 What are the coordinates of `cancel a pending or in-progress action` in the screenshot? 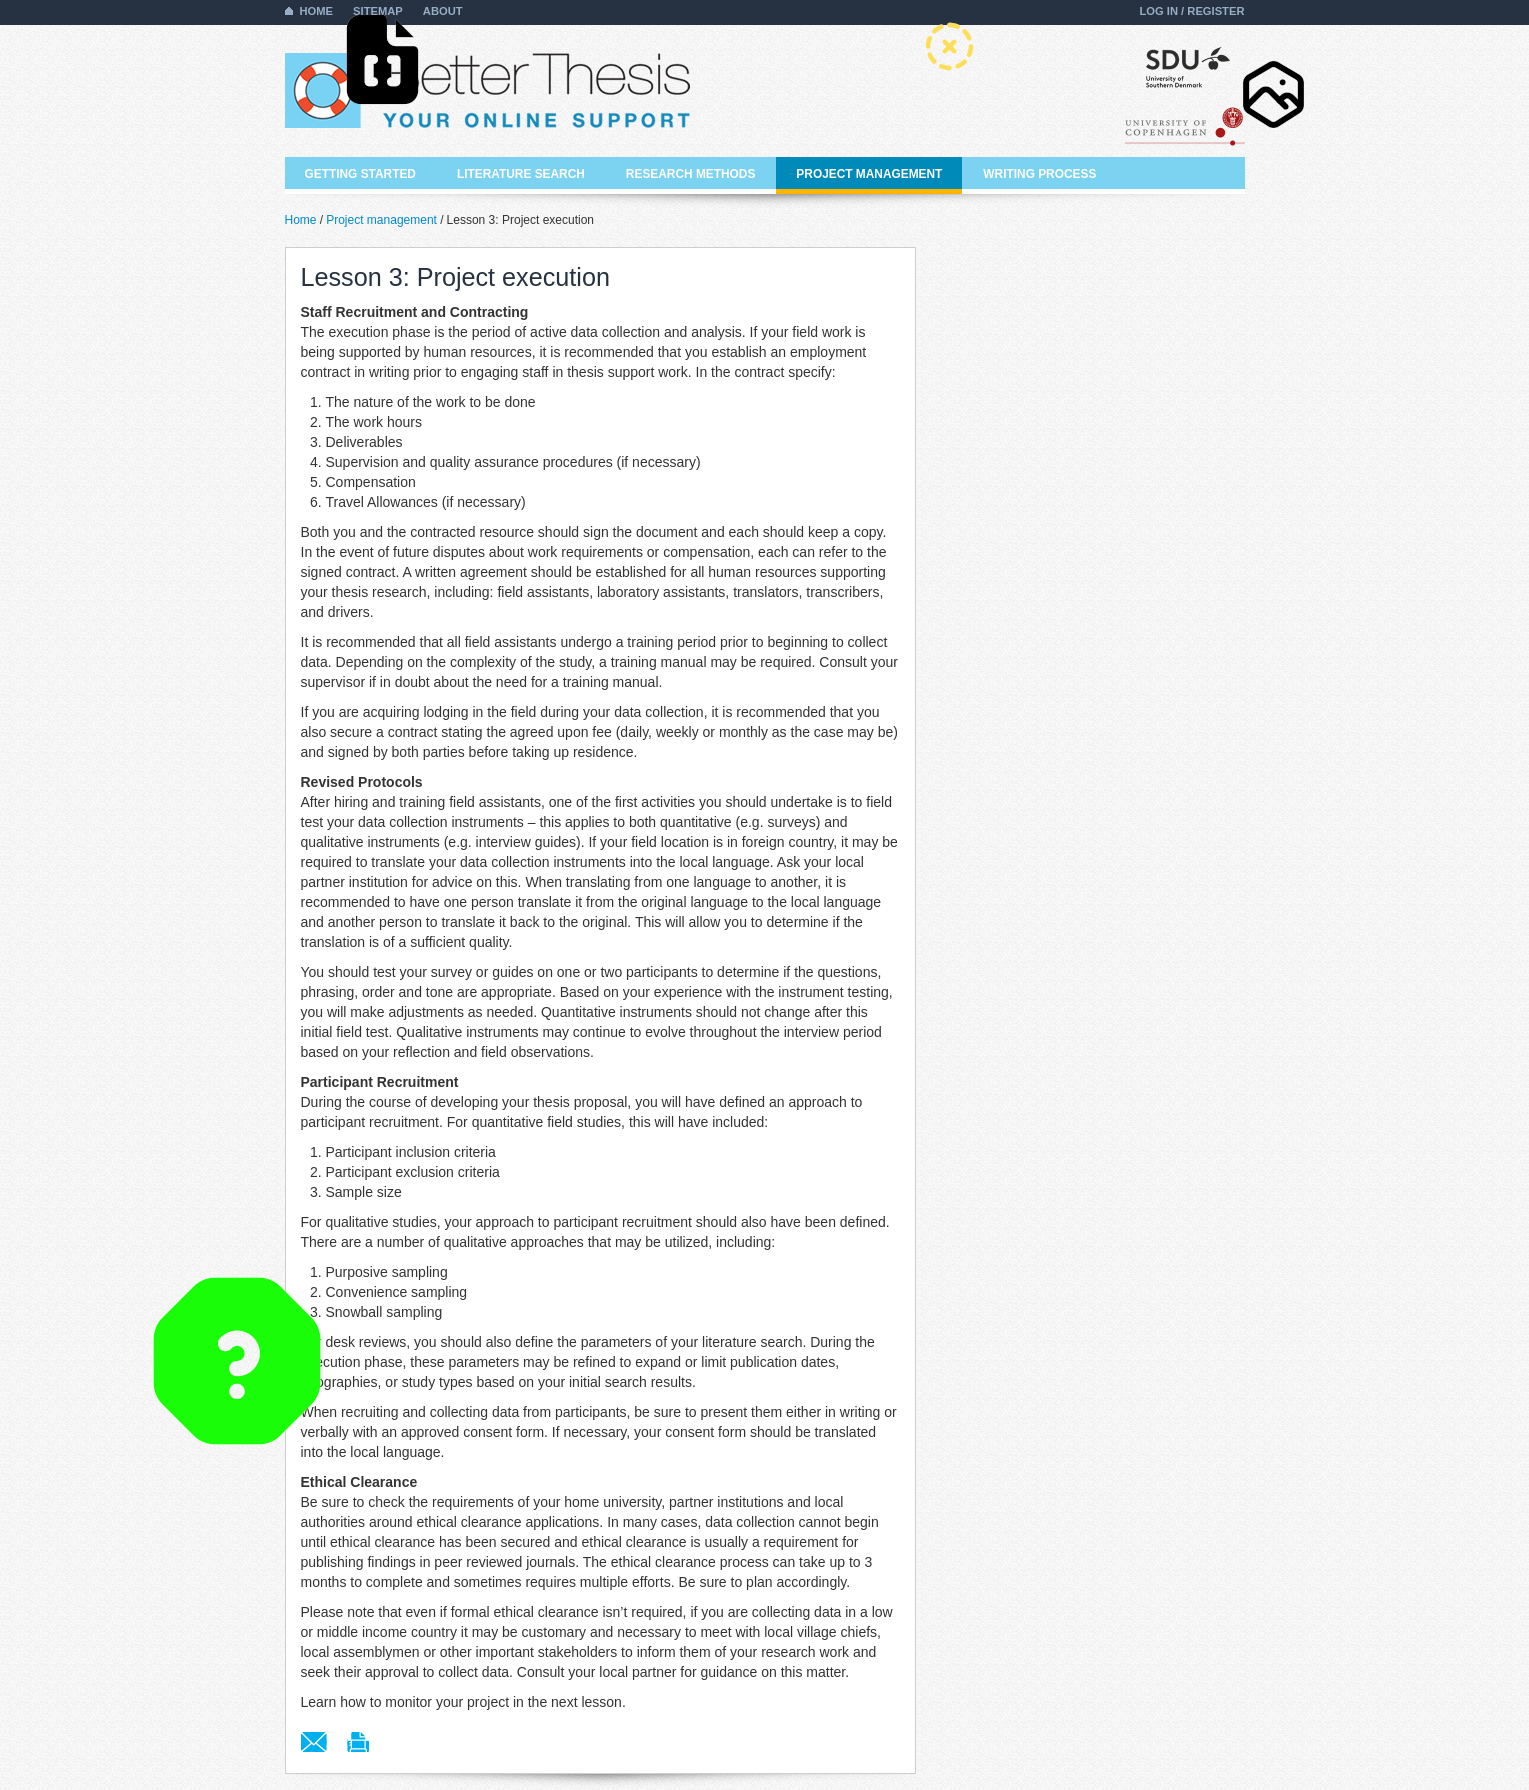 It's located at (949, 46).